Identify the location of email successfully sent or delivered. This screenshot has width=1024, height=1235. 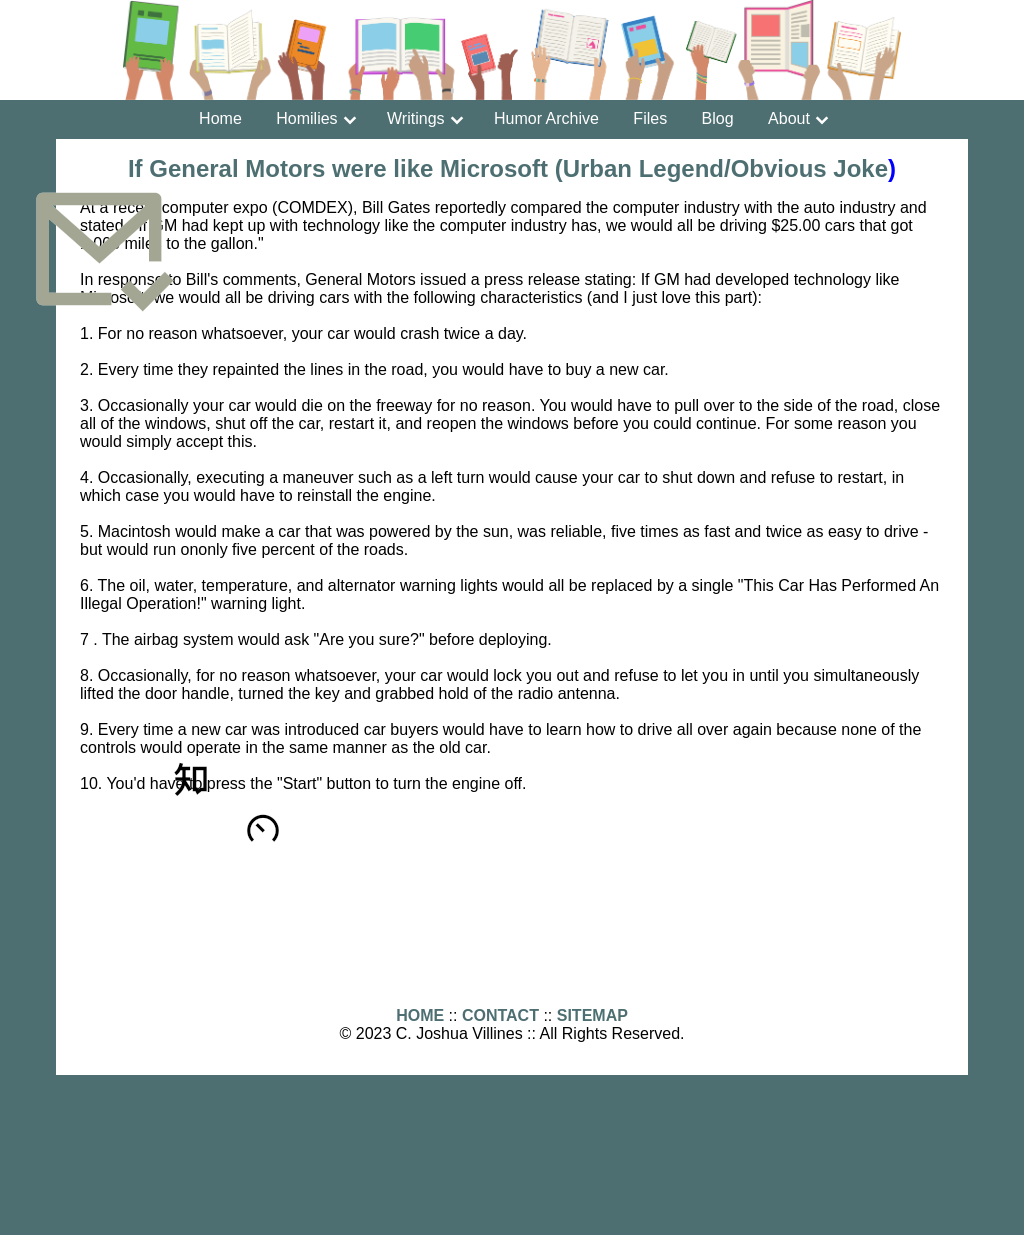
(99, 249).